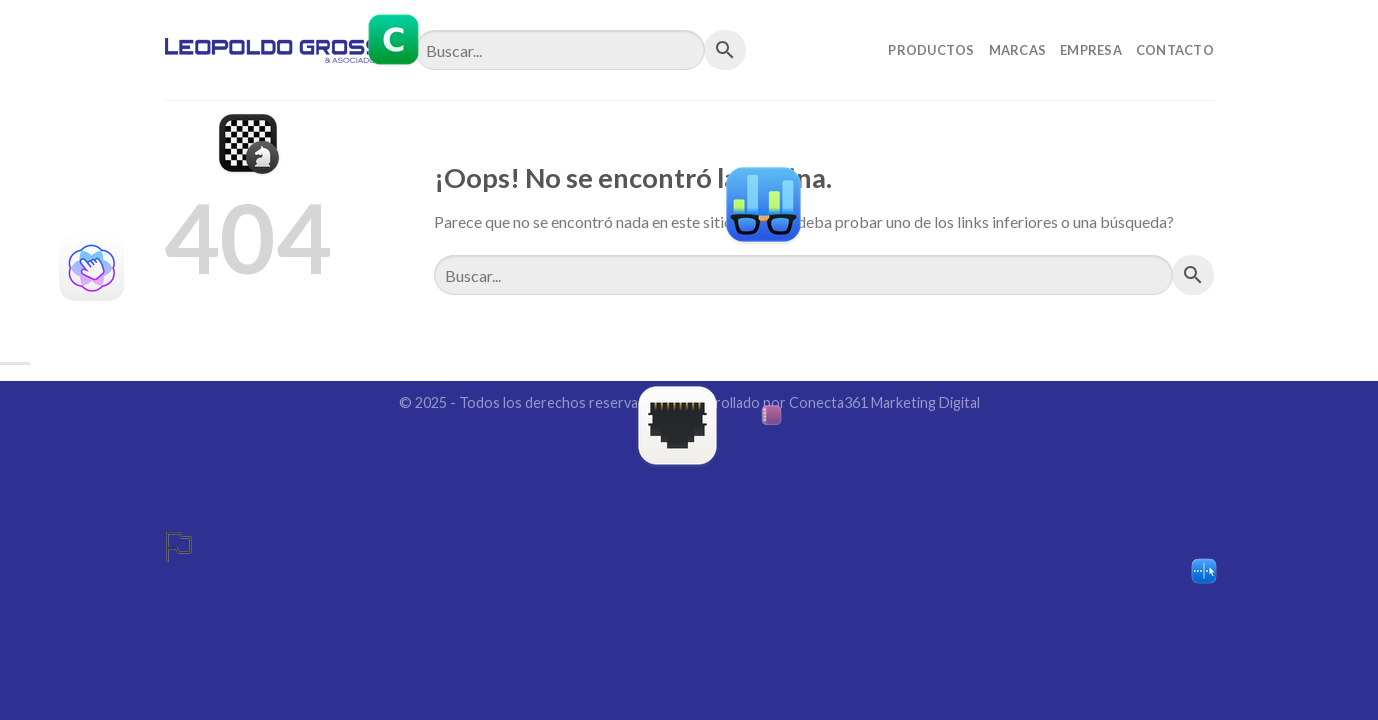 The image size is (1378, 720). What do you see at coordinates (1204, 571) in the screenshot?
I see `access universal control settings for multi-device cursor sharing` at bounding box center [1204, 571].